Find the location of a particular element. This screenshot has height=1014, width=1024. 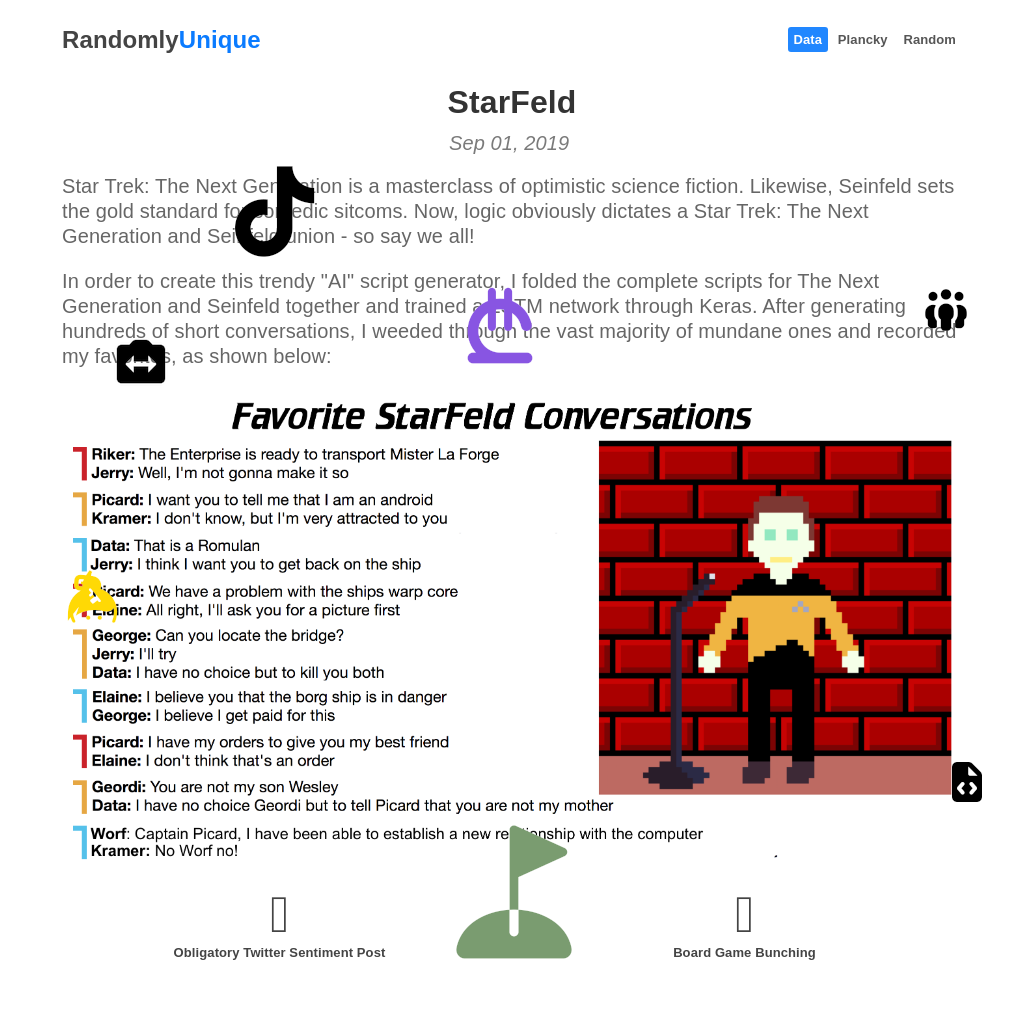

open keybase app is located at coordinates (92, 596).